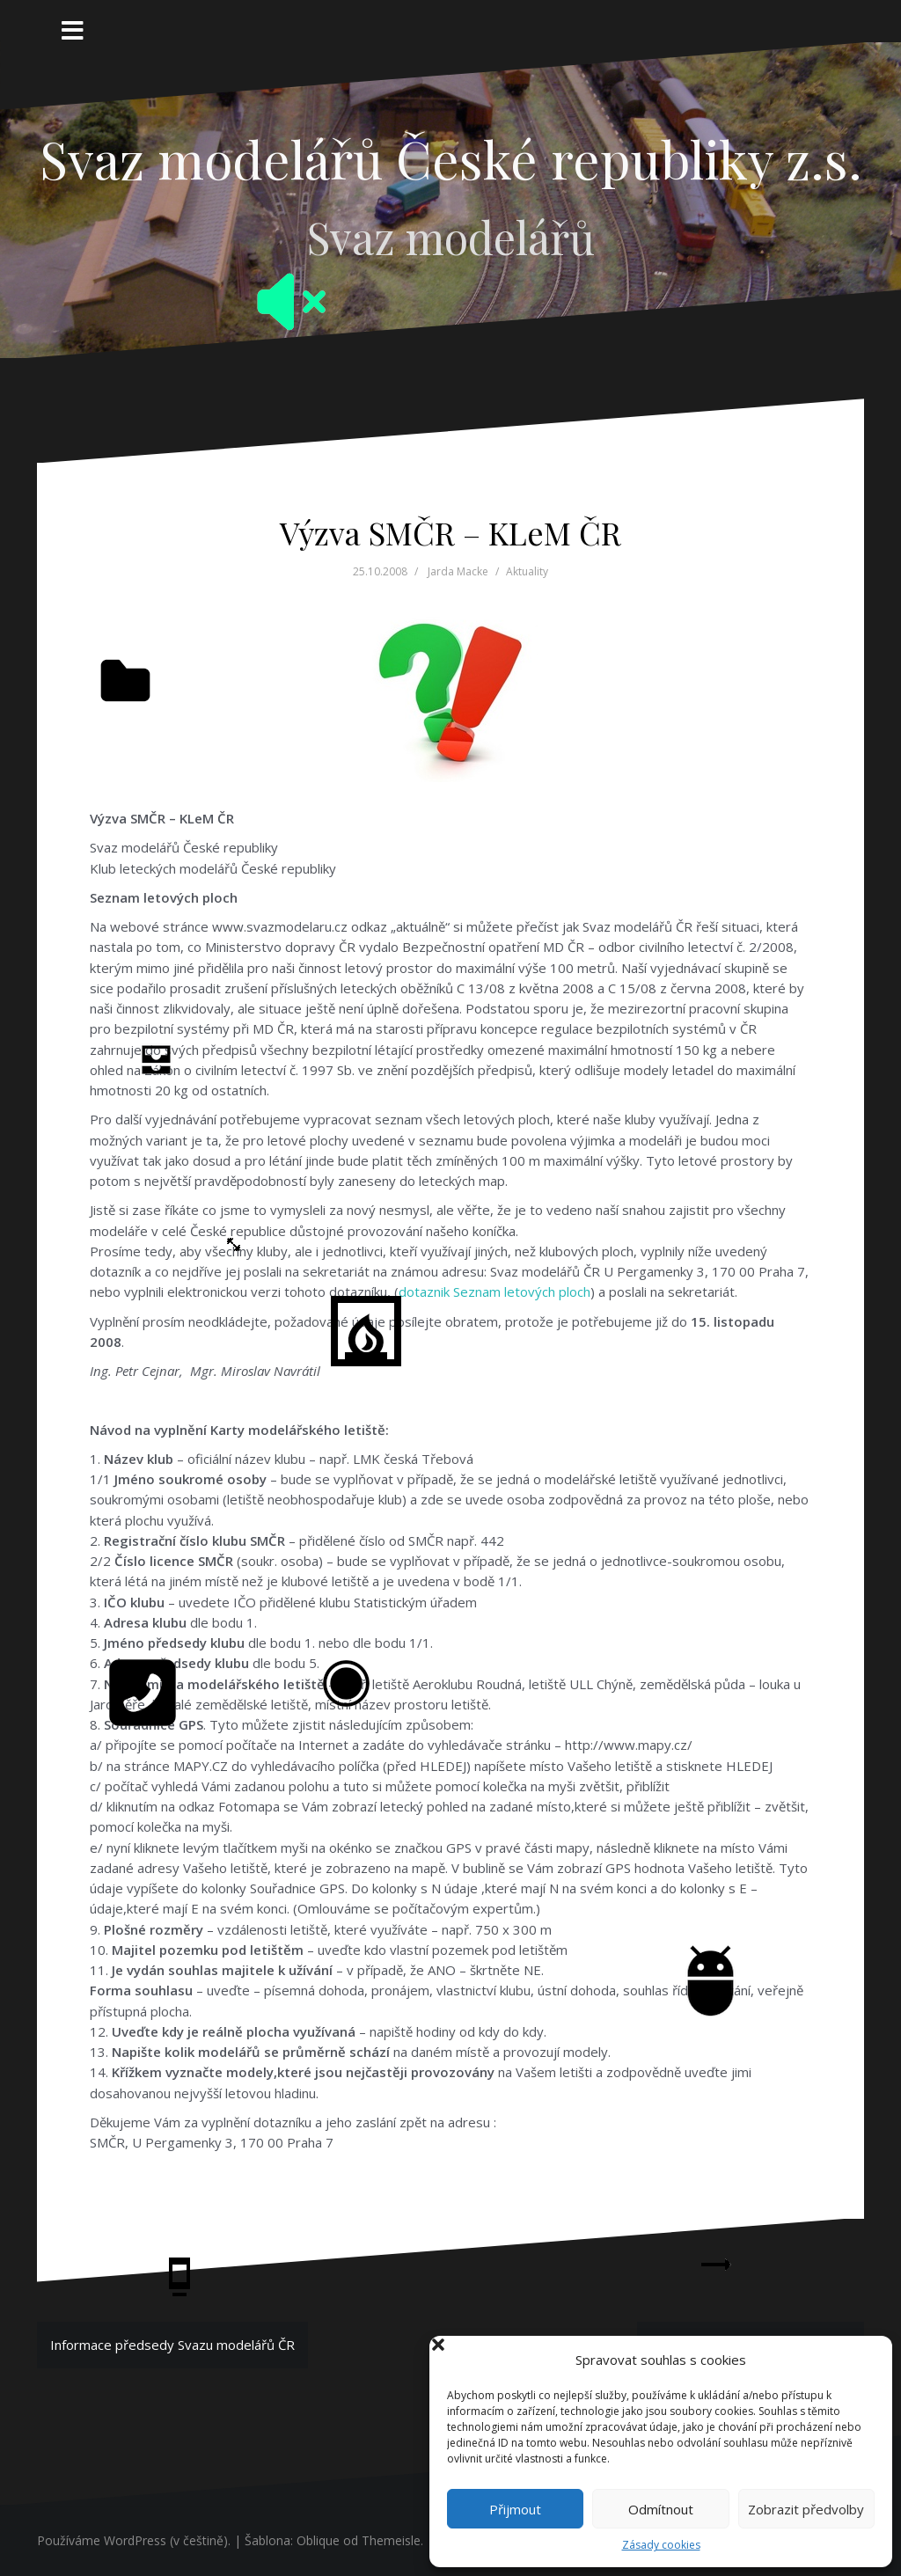 The image size is (901, 2576). What do you see at coordinates (156, 1059) in the screenshot?
I see `view all inboxes` at bounding box center [156, 1059].